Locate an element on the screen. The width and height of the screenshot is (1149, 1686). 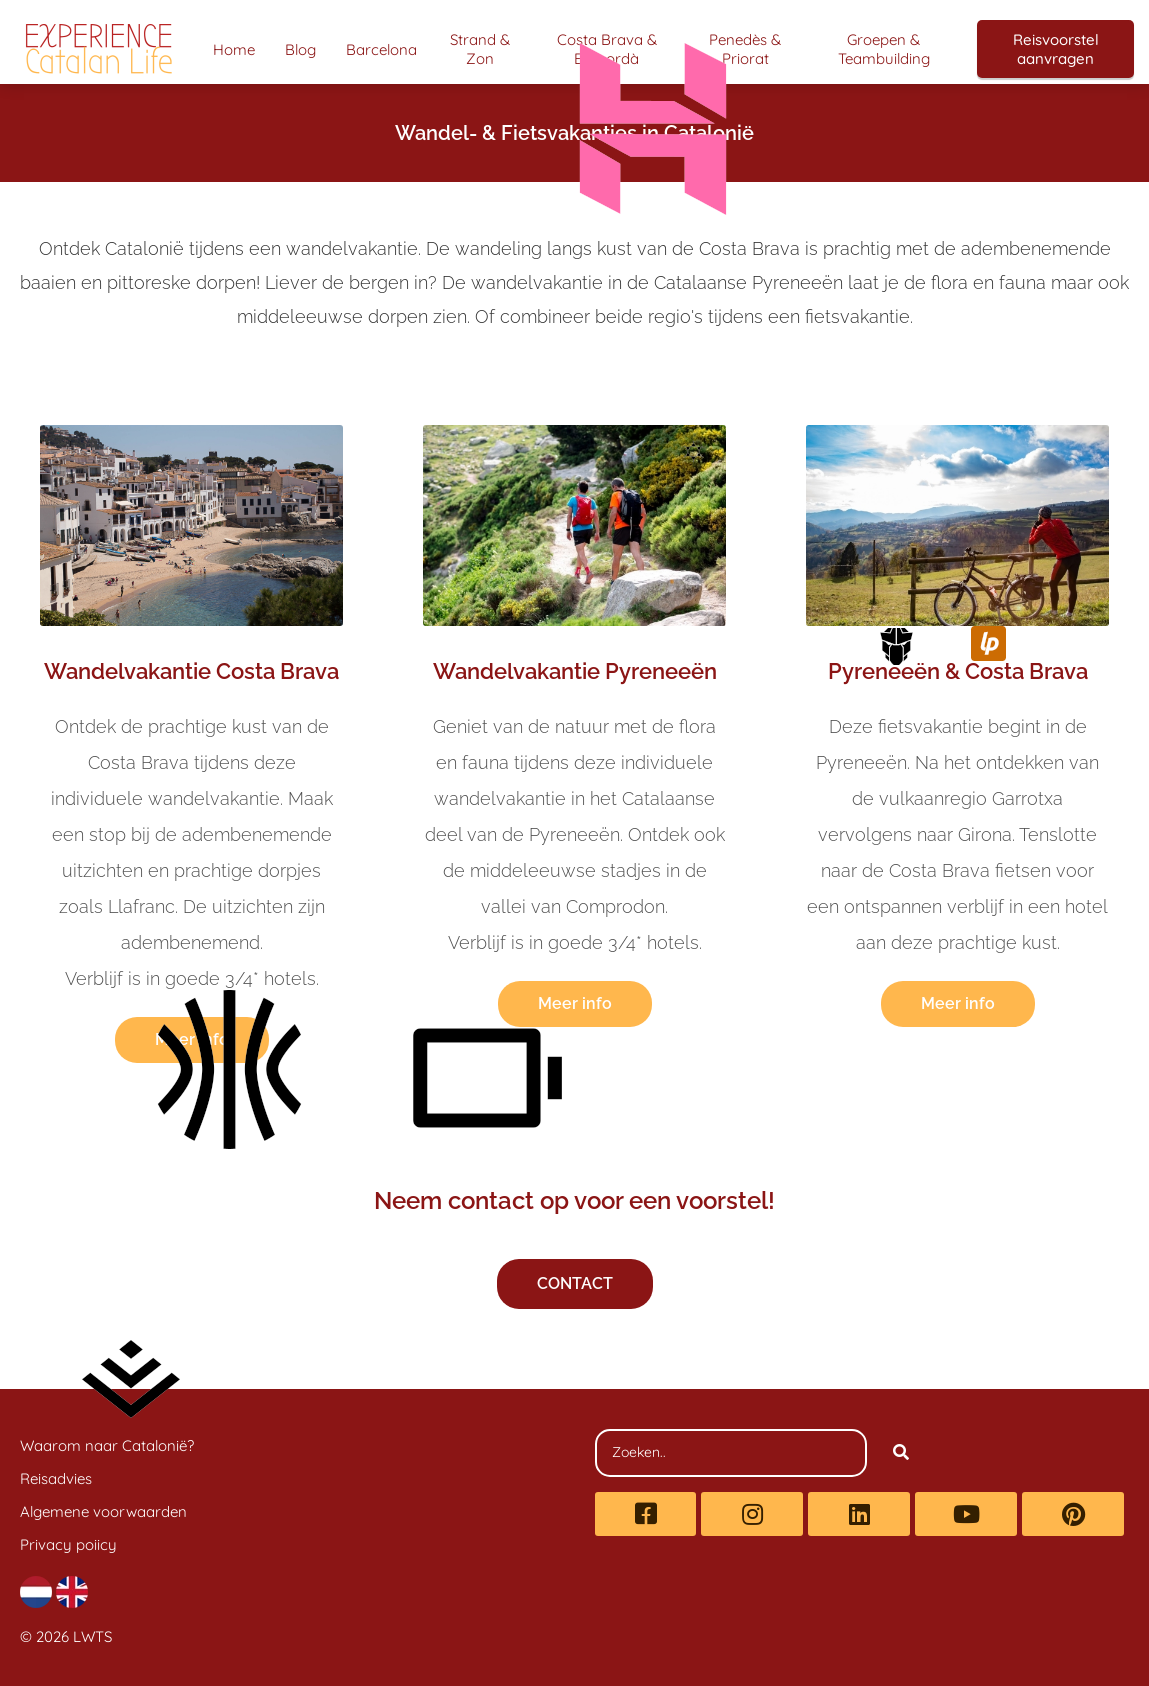
open the Juejin app is located at coordinates (131, 1379).